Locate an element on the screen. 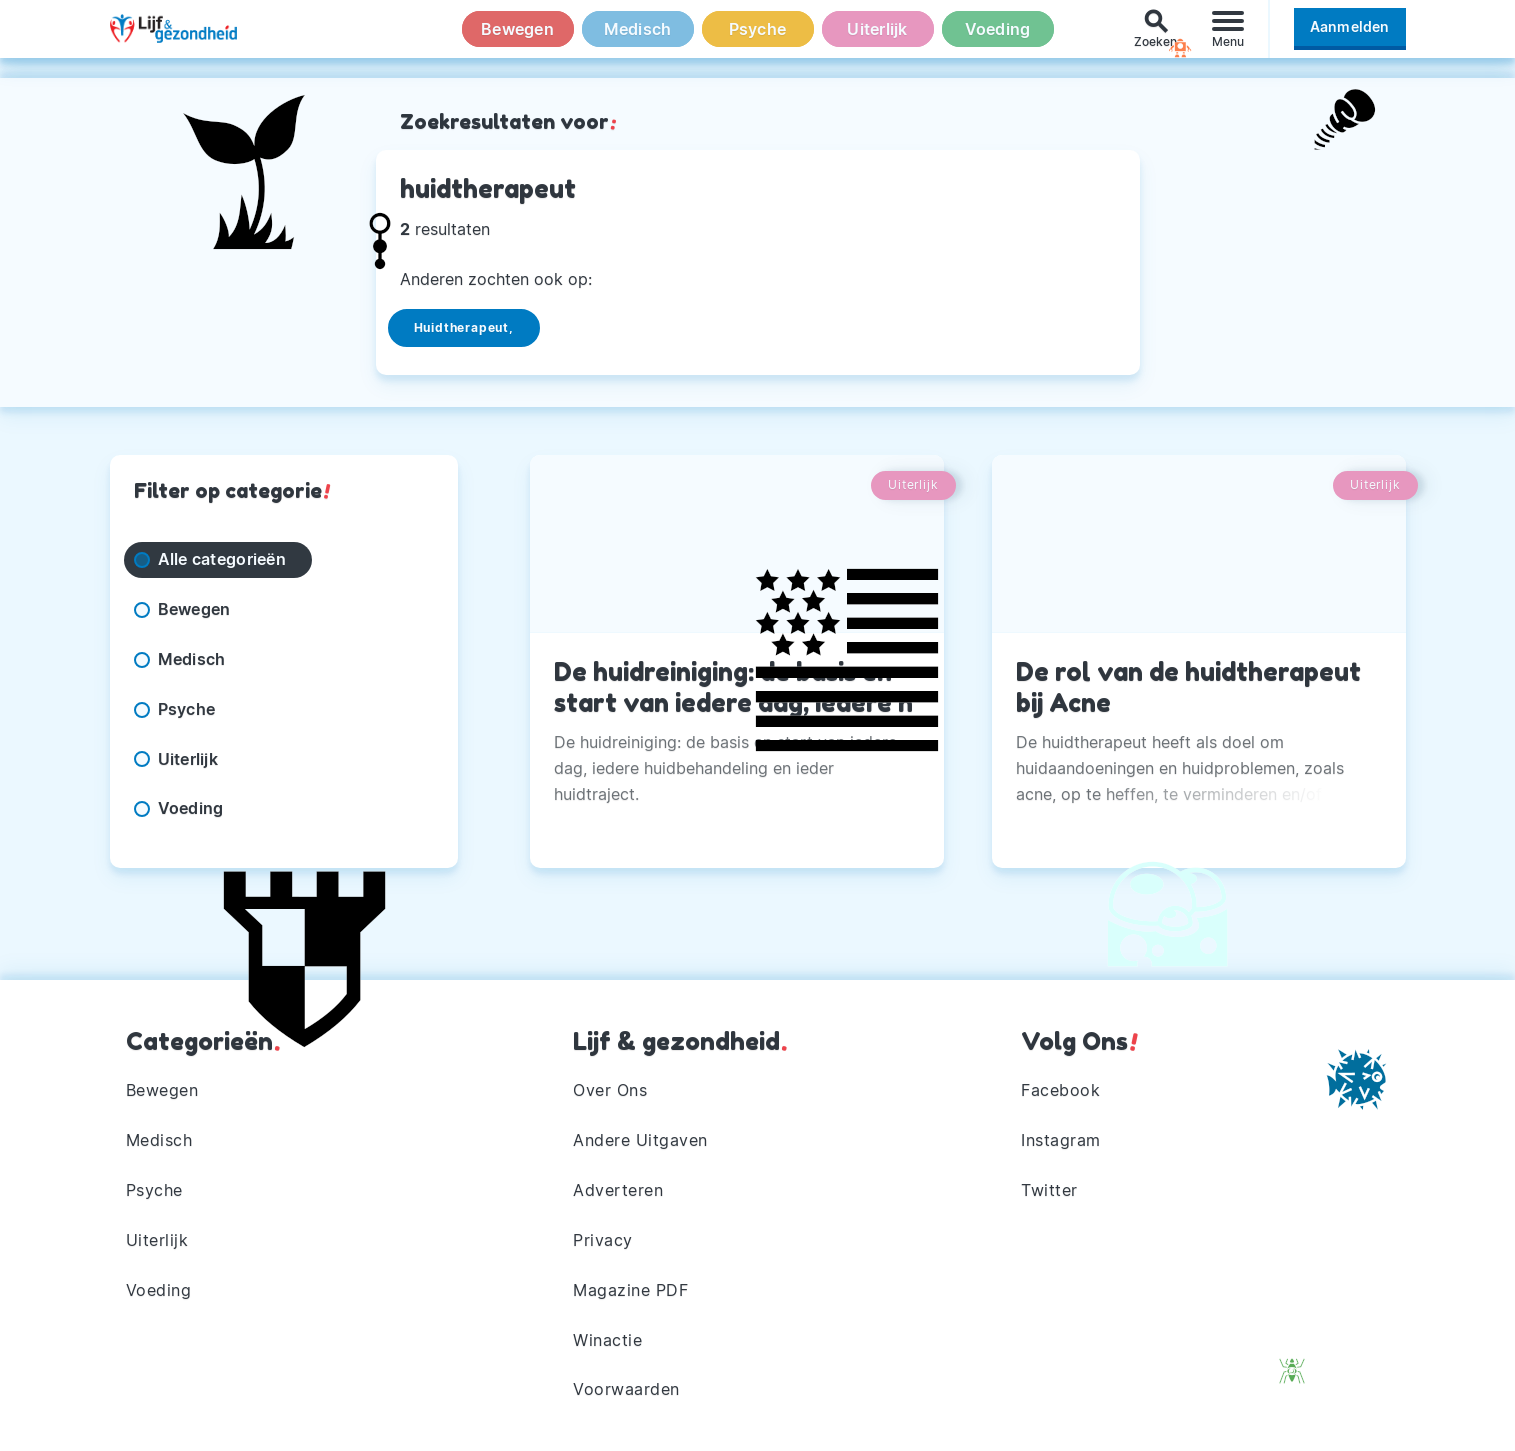 The image size is (1515, 1451). access bot or automation settings is located at coordinates (1180, 48).